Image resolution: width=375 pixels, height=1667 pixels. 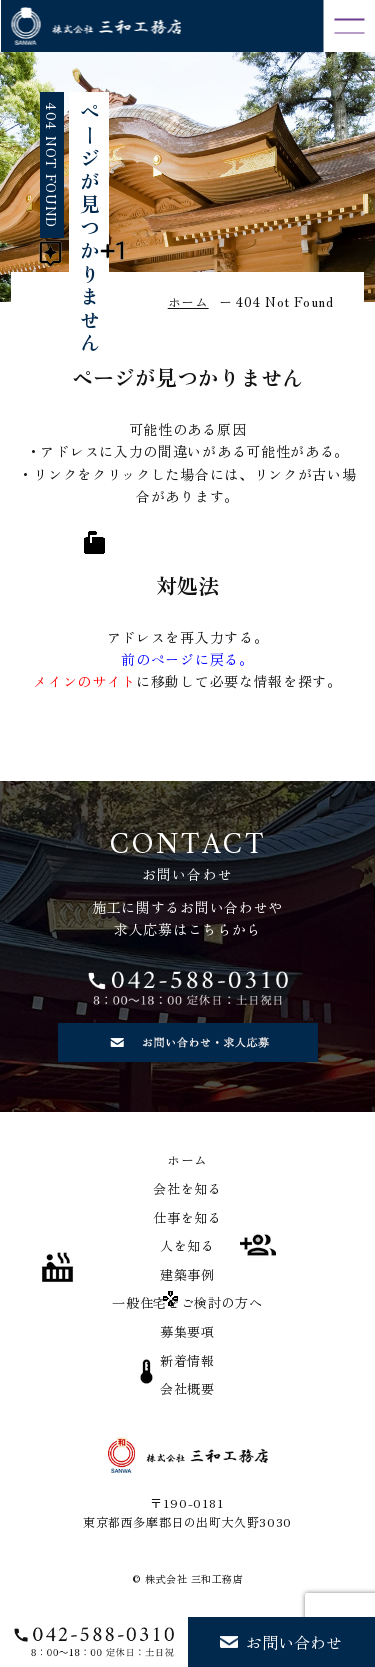 What do you see at coordinates (57, 1266) in the screenshot?
I see `indicates hot tub or spa amenity available` at bounding box center [57, 1266].